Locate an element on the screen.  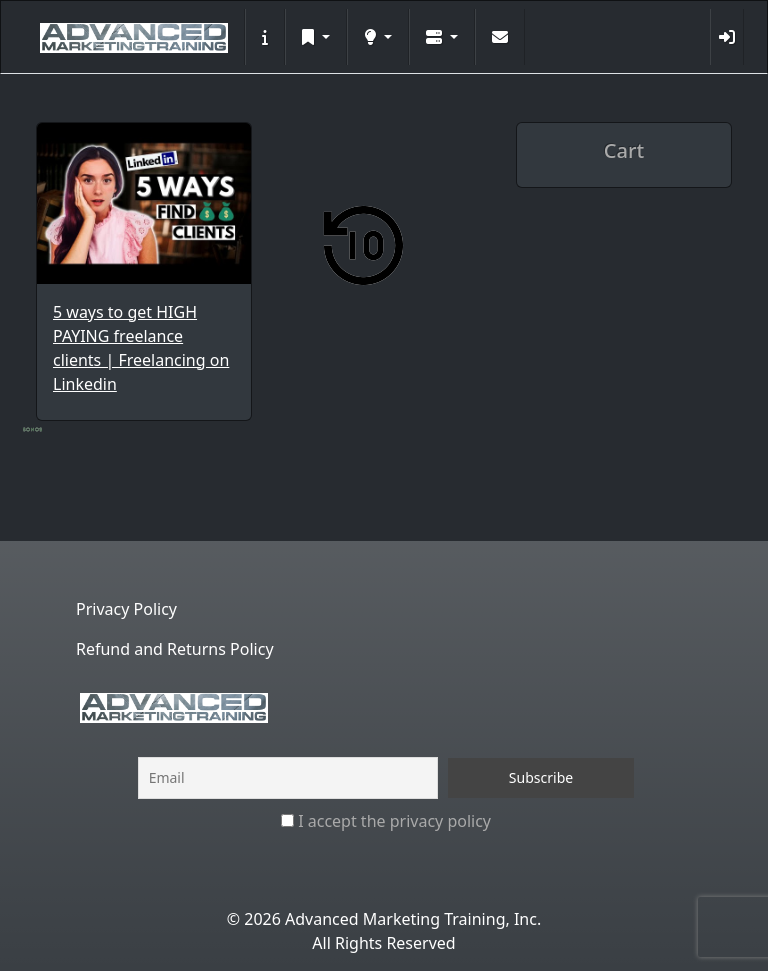
open the Sonos app is located at coordinates (32, 429).